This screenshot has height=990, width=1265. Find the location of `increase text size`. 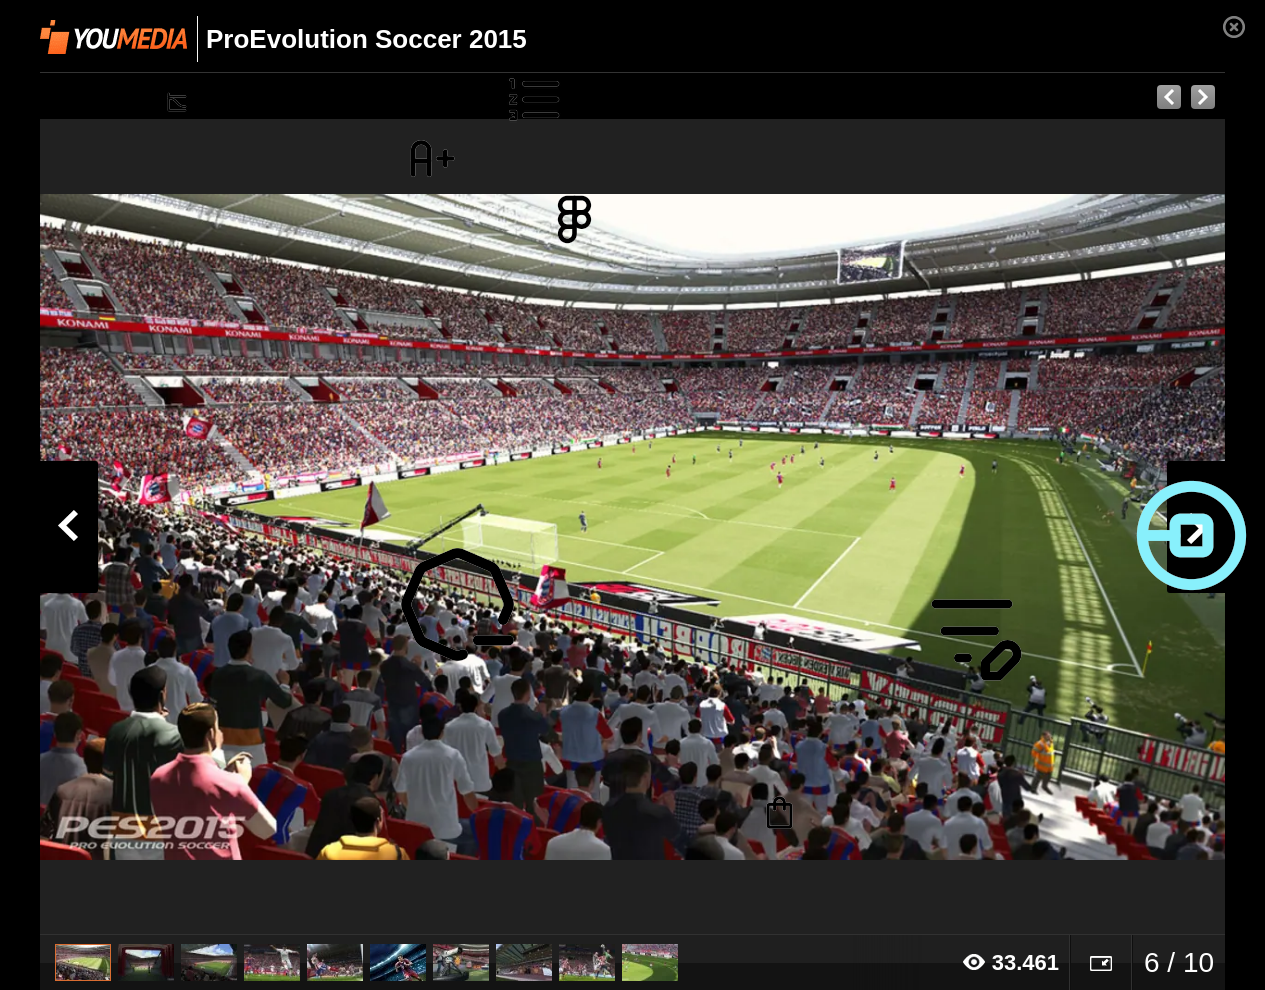

increase text size is located at coordinates (431, 158).